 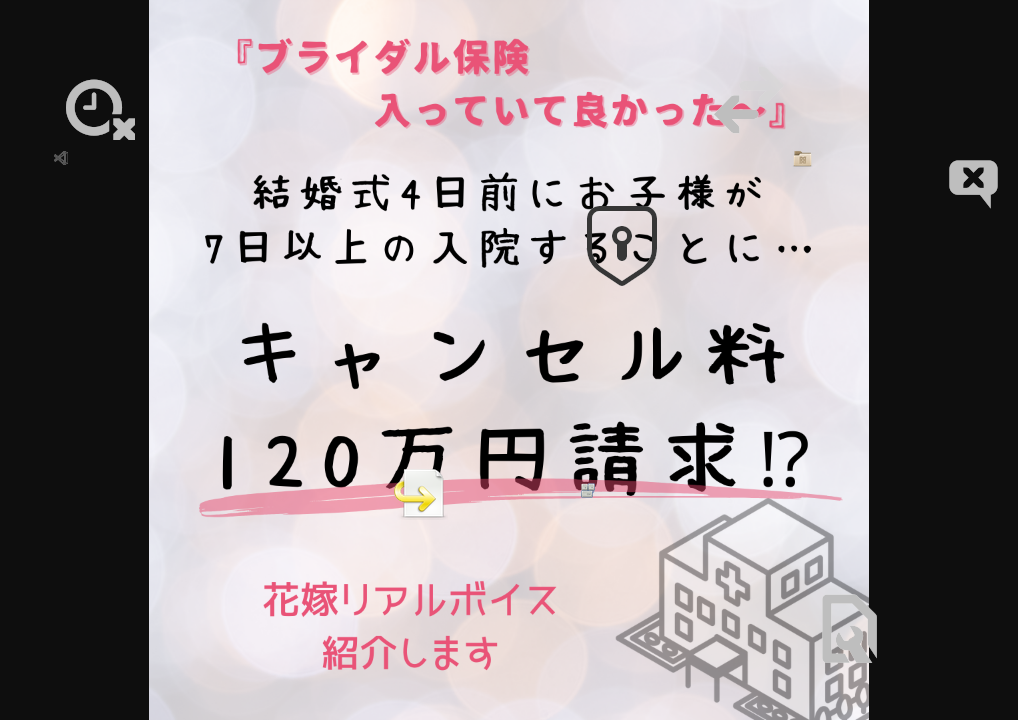 I want to click on revert document to previous version, so click(x=421, y=493).